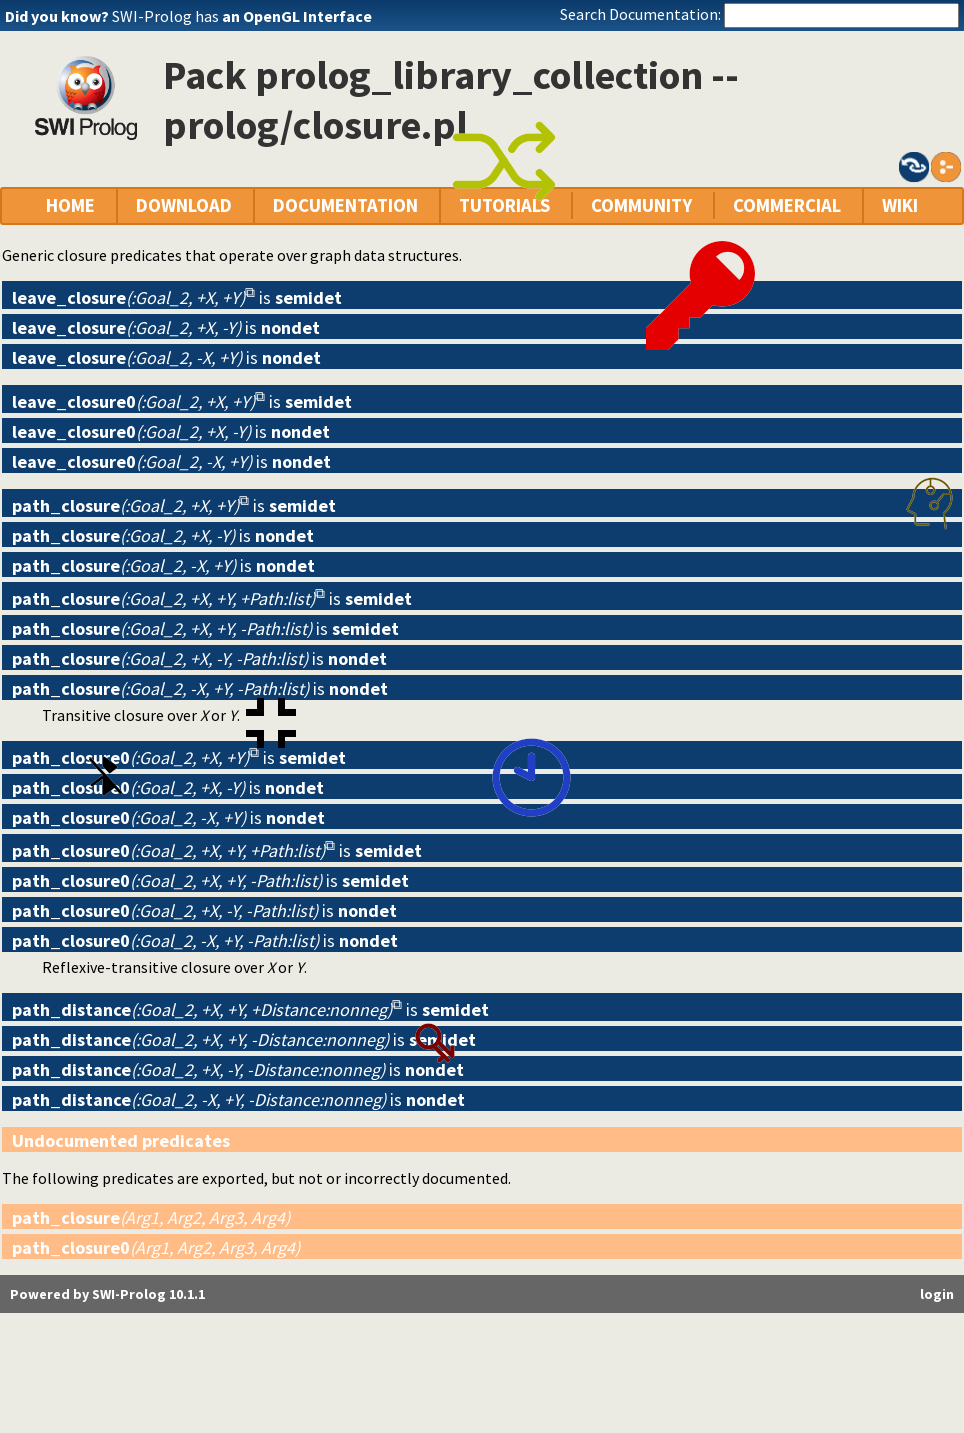 The width and height of the screenshot is (964, 1433). Describe the element at coordinates (504, 161) in the screenshot. I see `shuffle playback order` at that location.